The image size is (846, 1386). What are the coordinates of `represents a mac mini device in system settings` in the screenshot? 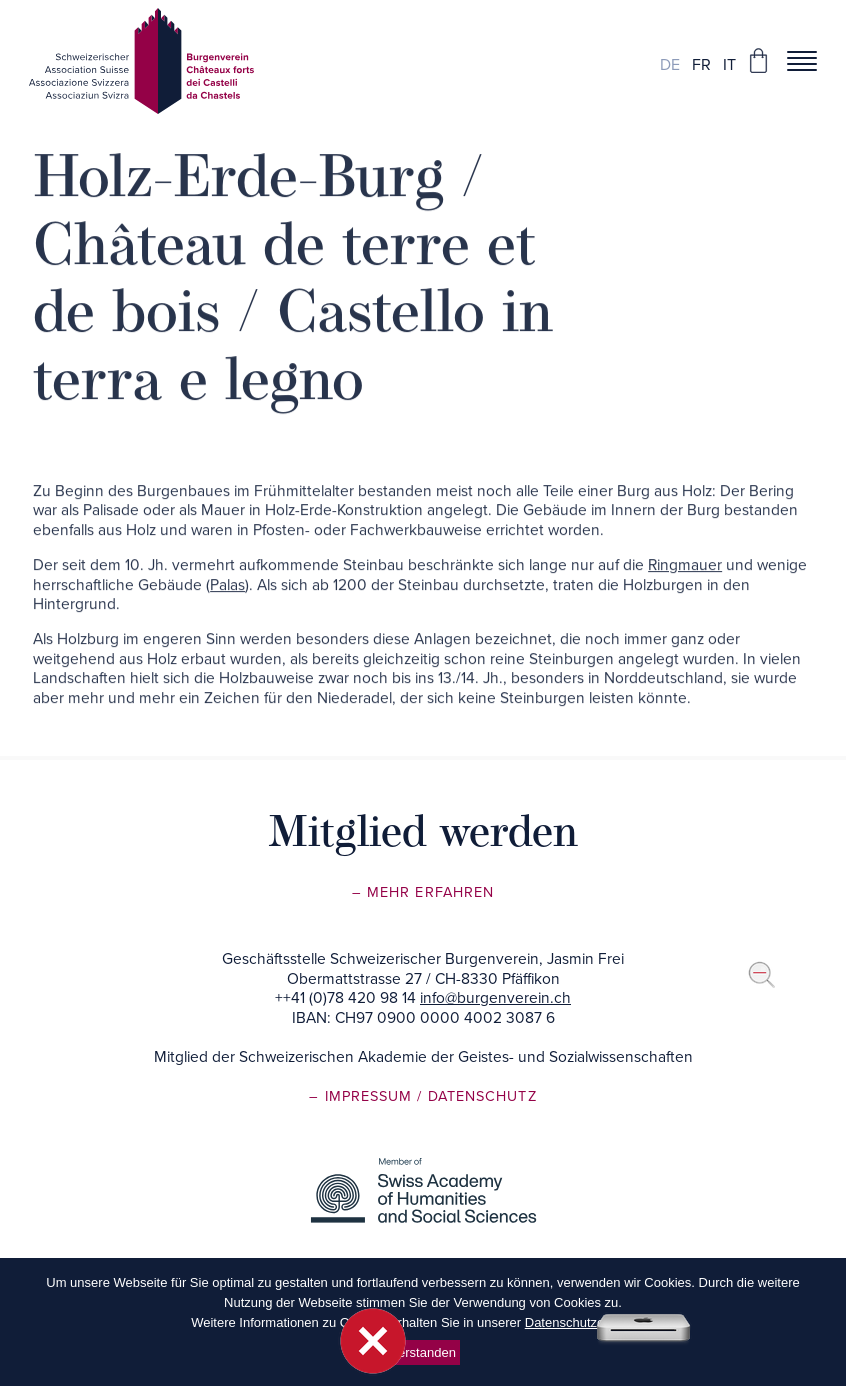 It's located at (643, 1313).